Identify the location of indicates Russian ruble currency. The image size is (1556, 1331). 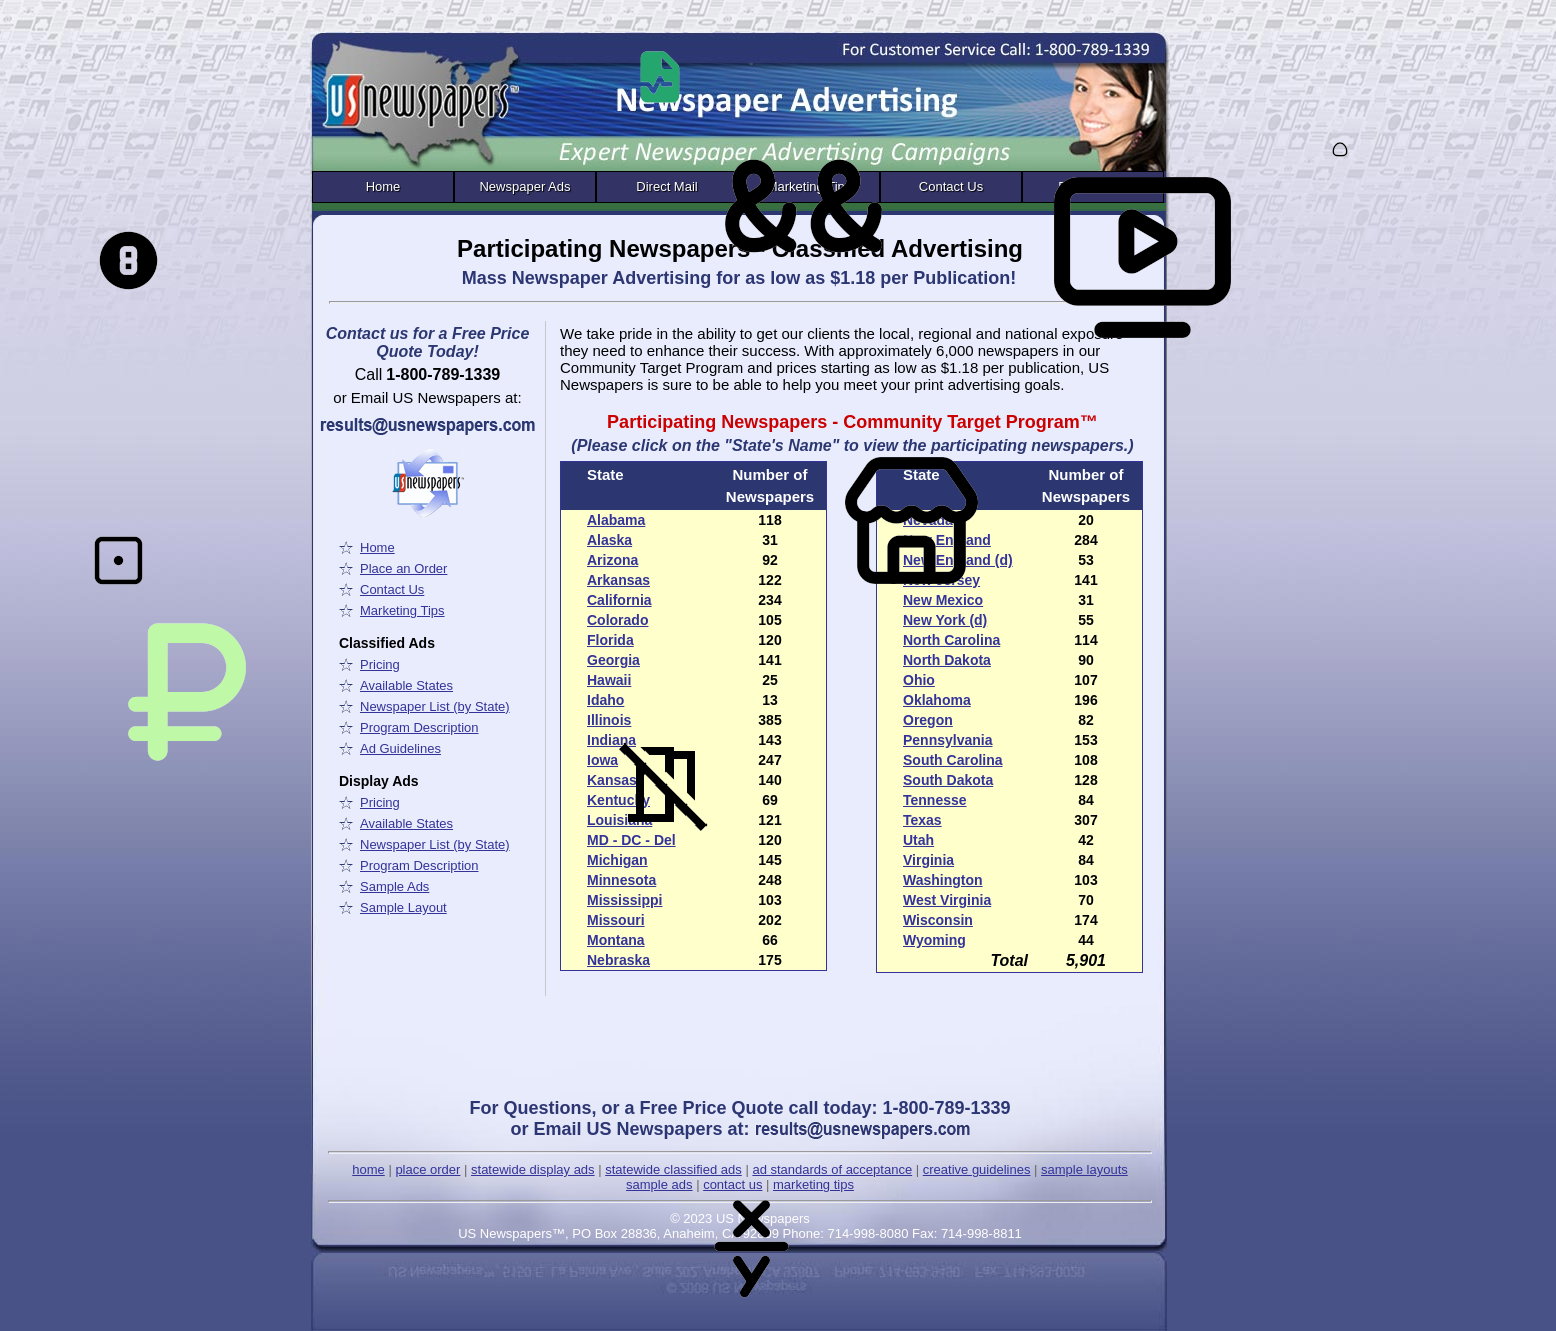
(192, 692).